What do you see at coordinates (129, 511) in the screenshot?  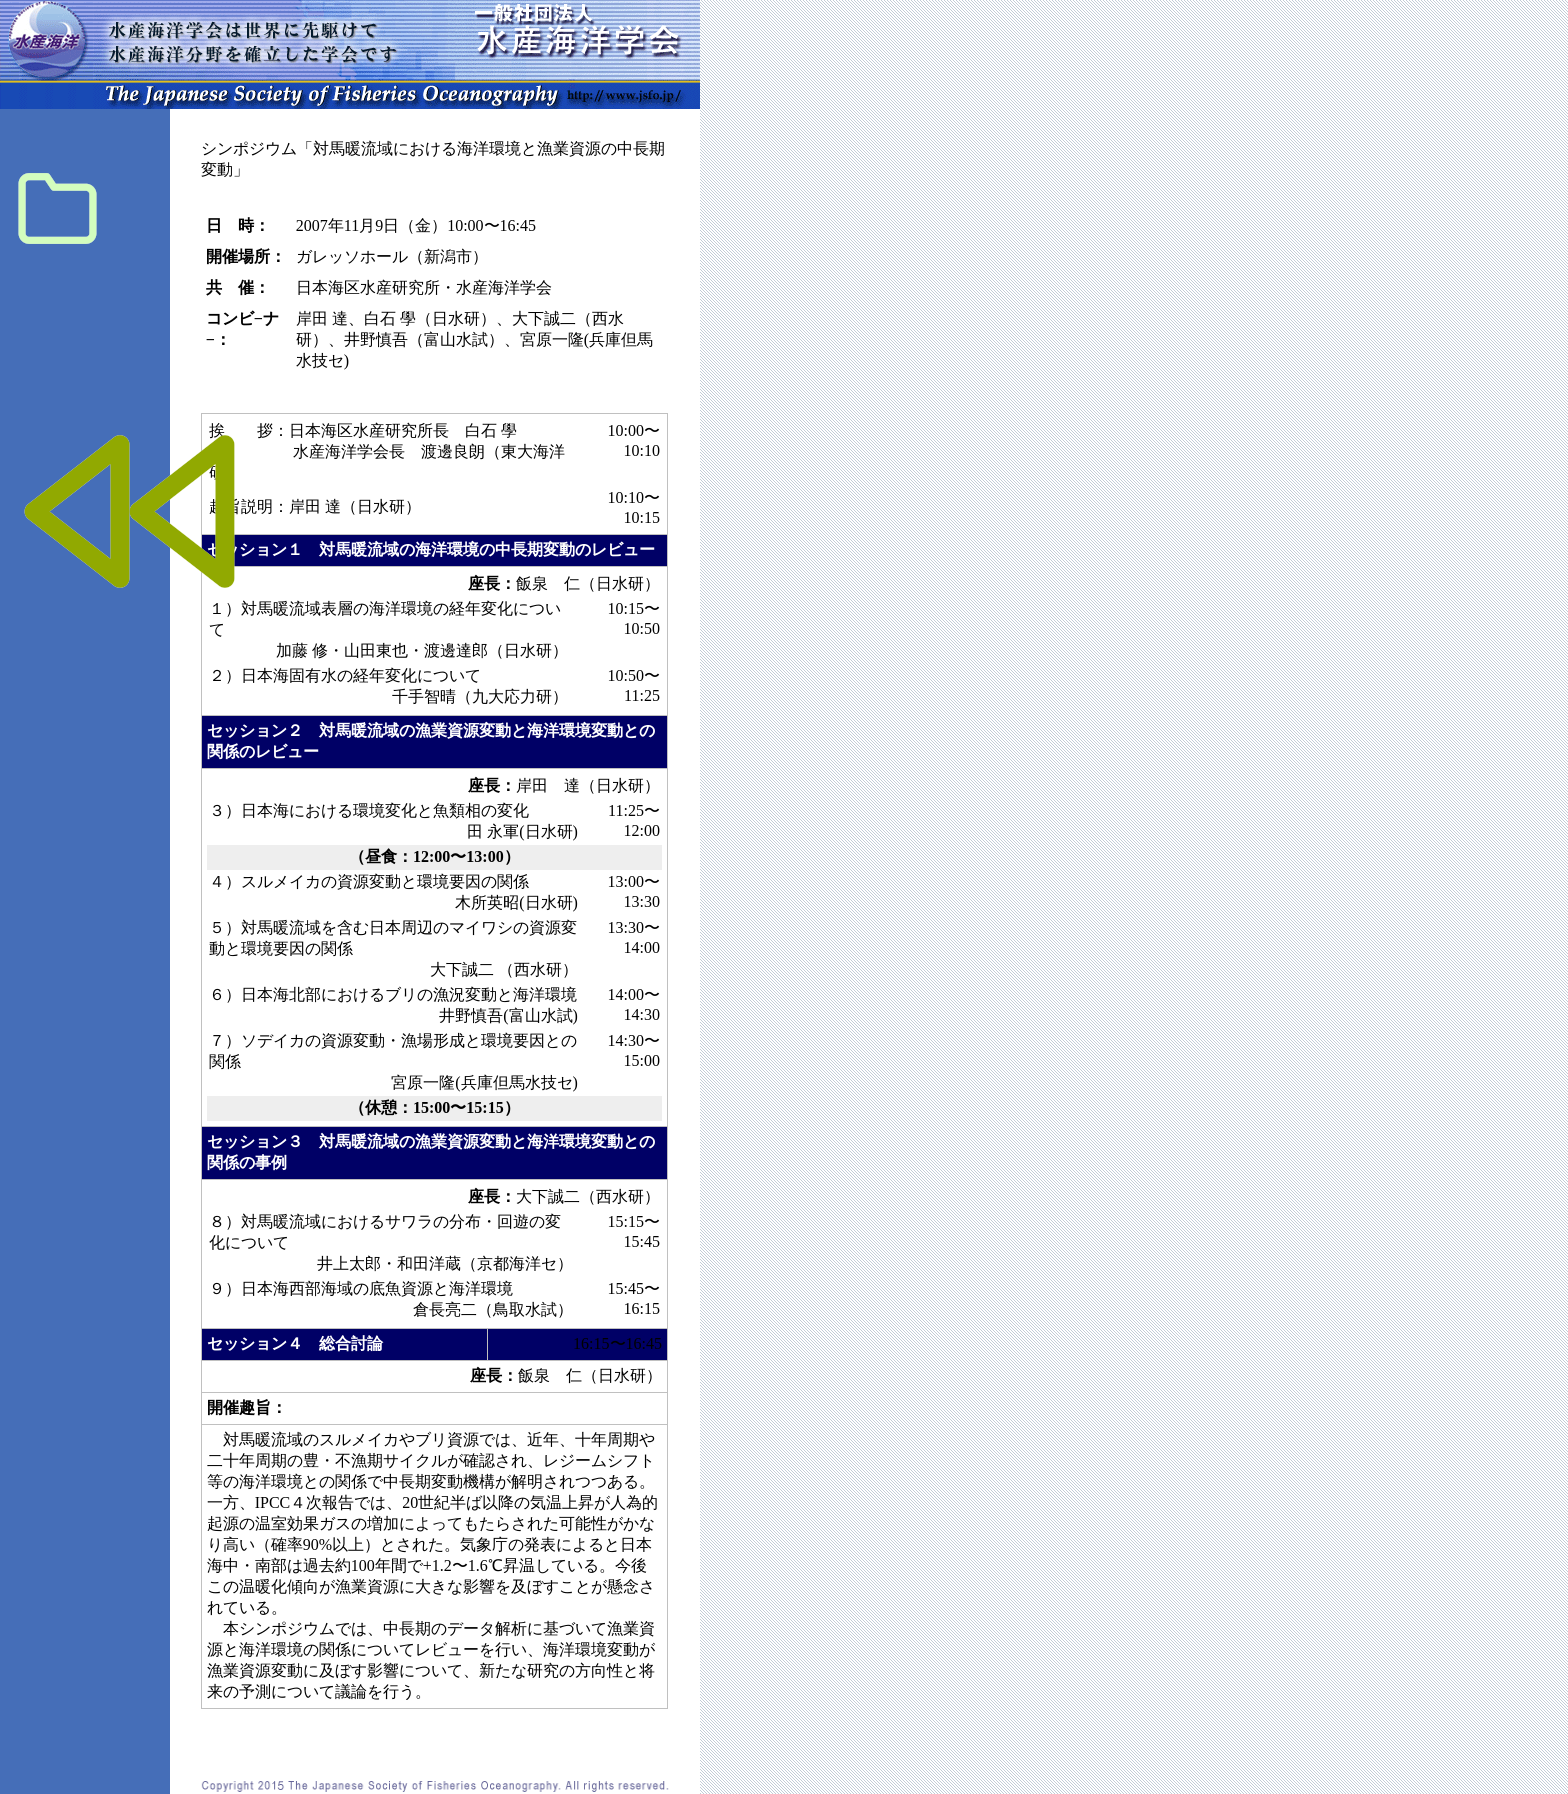 I see `rewind or skip backward in media playback` at bounding box center [129, 511].